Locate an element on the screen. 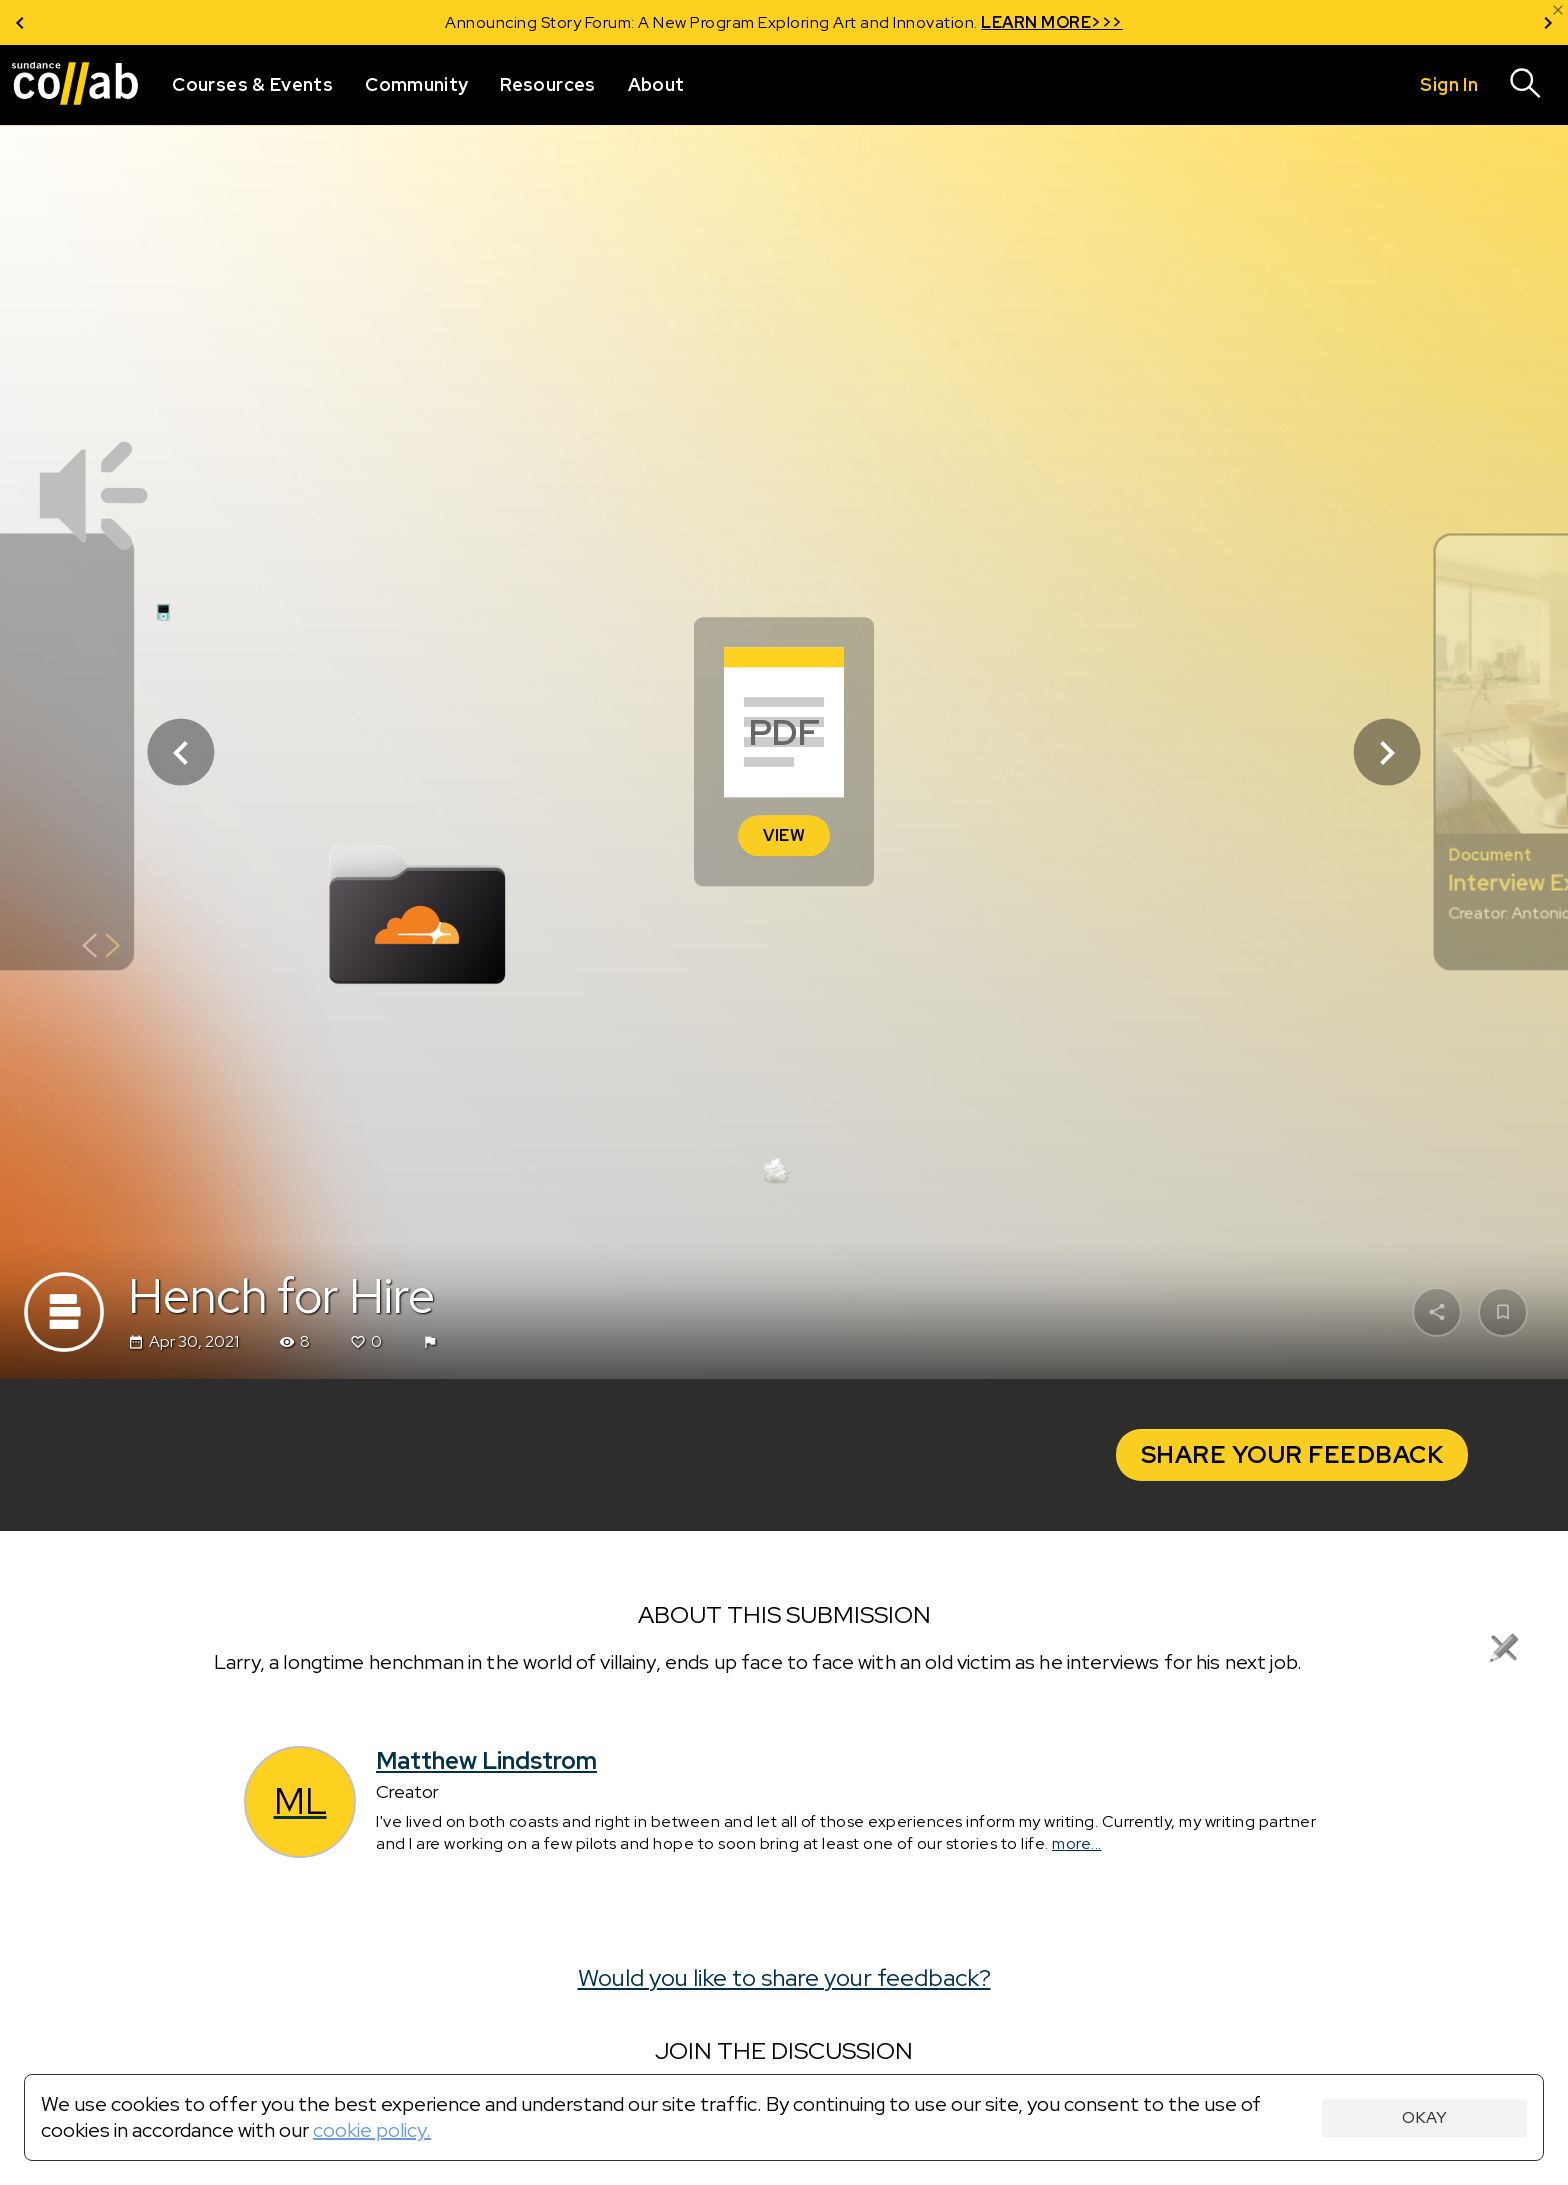 This screenshot has height=2185, width=1568. iPod nano device connected is located at coordinates (163, 608).